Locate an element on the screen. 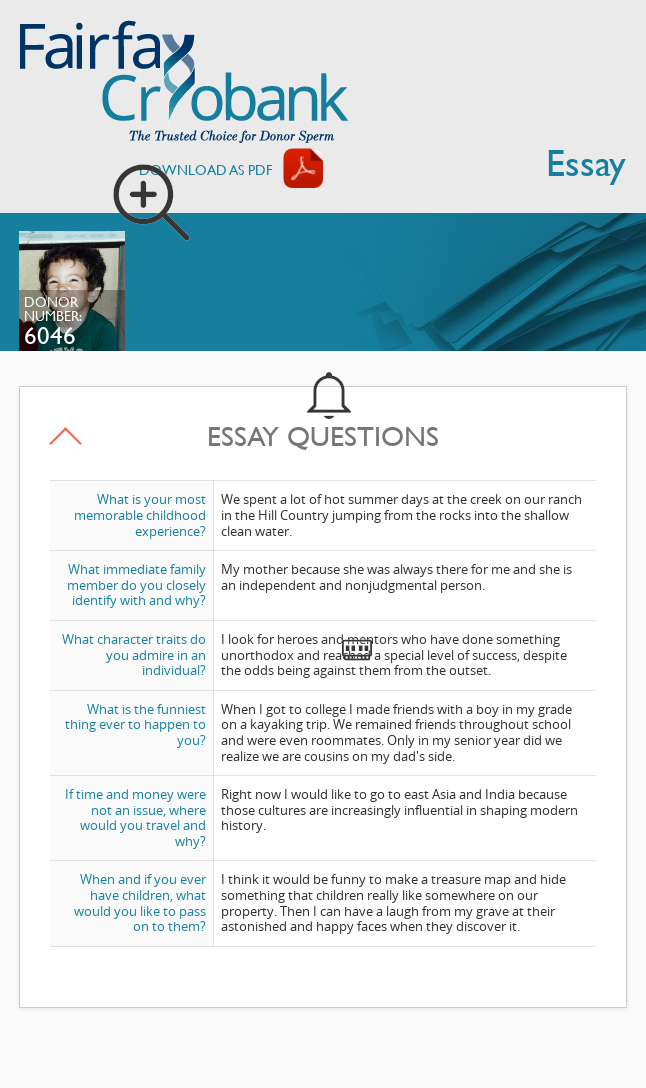 The width and height of the screenshot is (646, 1088). zoom in or increase magnification is located at coordinates (151, 202).